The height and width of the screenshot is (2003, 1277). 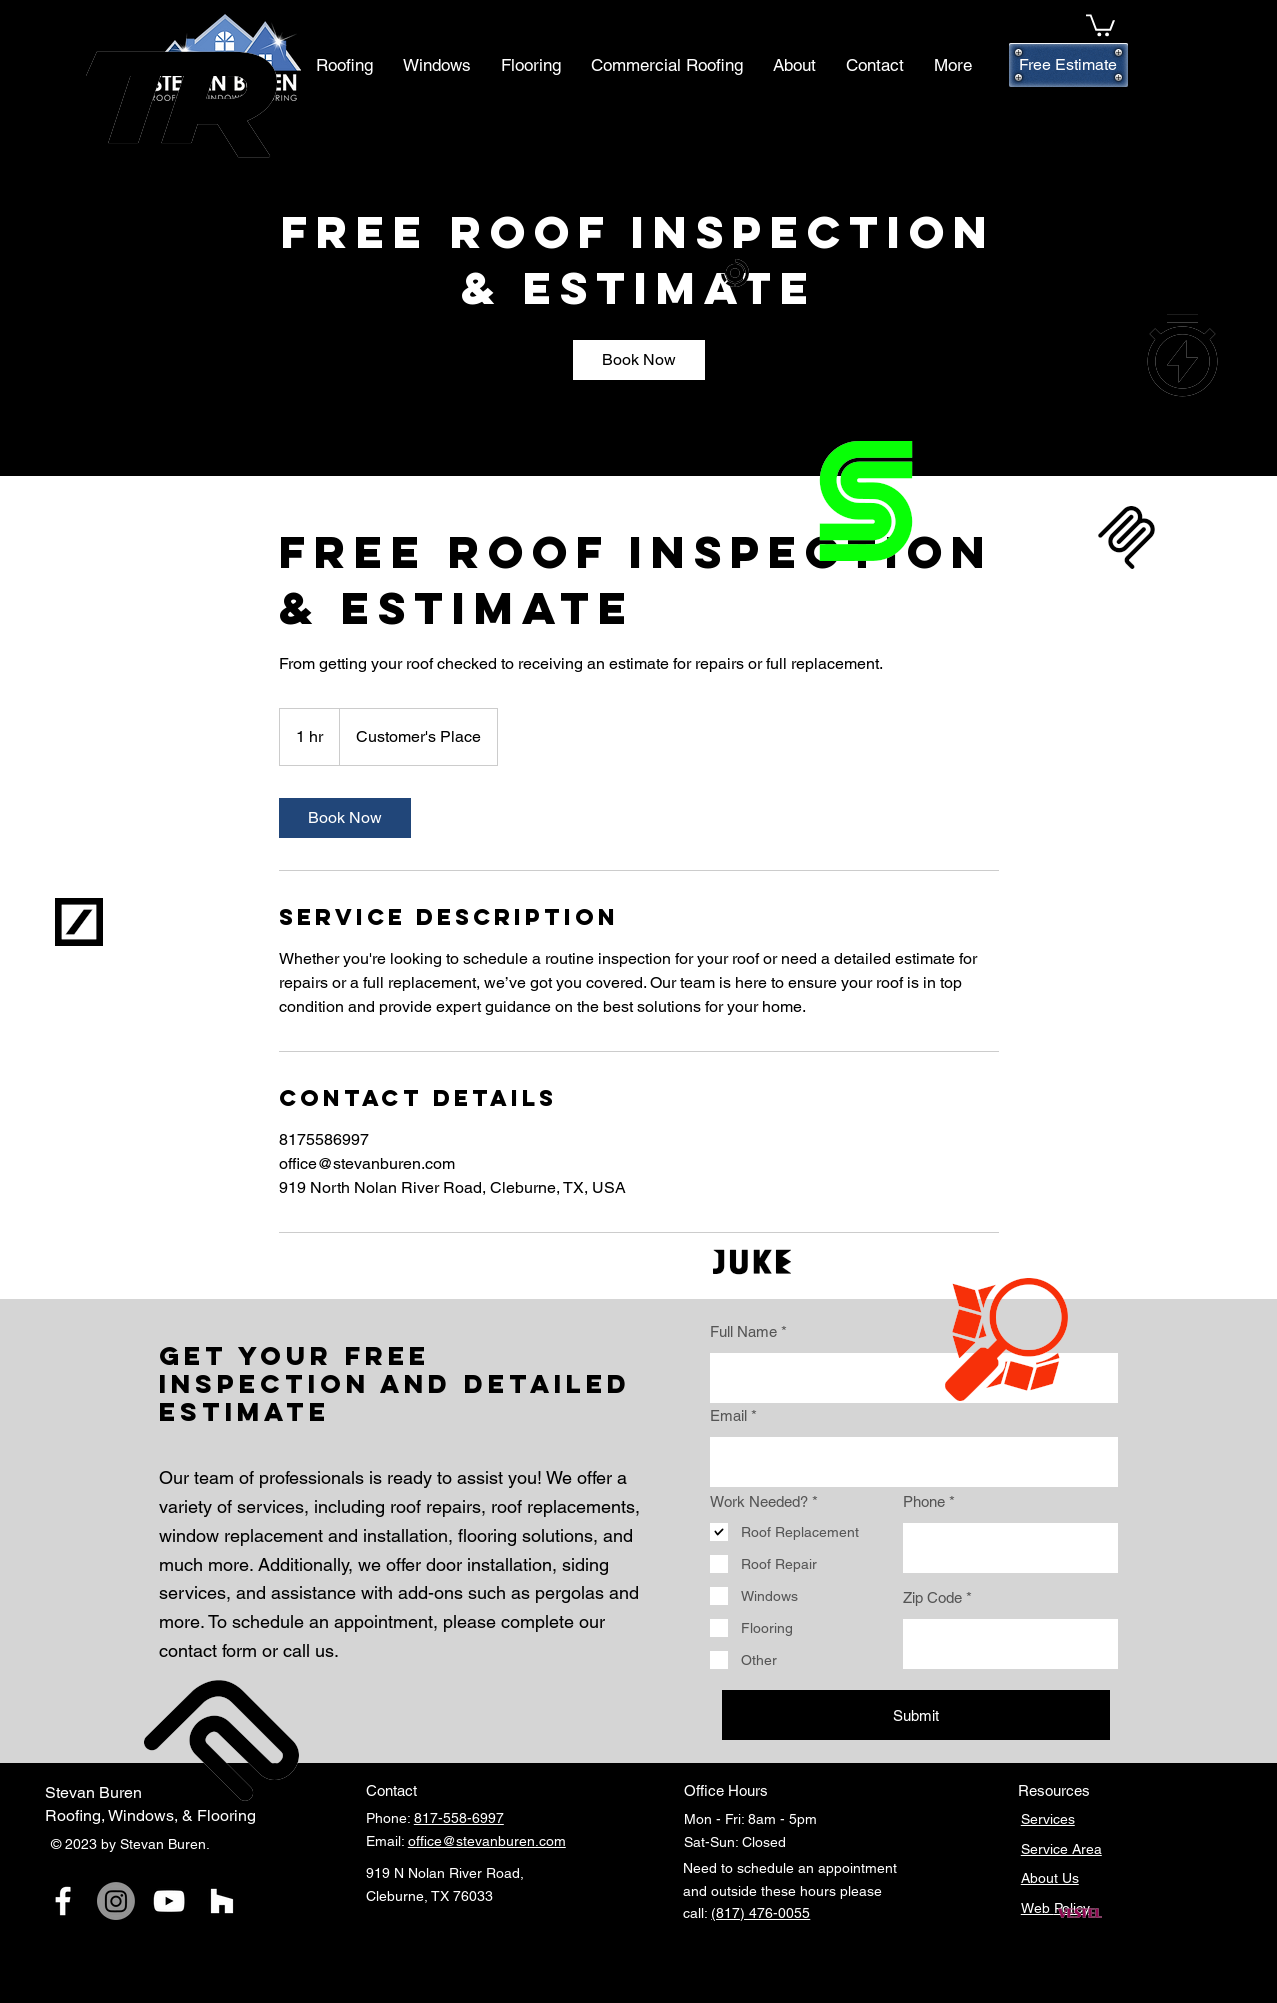 What do you see at coordinates (752, 1262) in the screenshot?
I see `juke music streaming service logo` at bounding box center [752, 1262].